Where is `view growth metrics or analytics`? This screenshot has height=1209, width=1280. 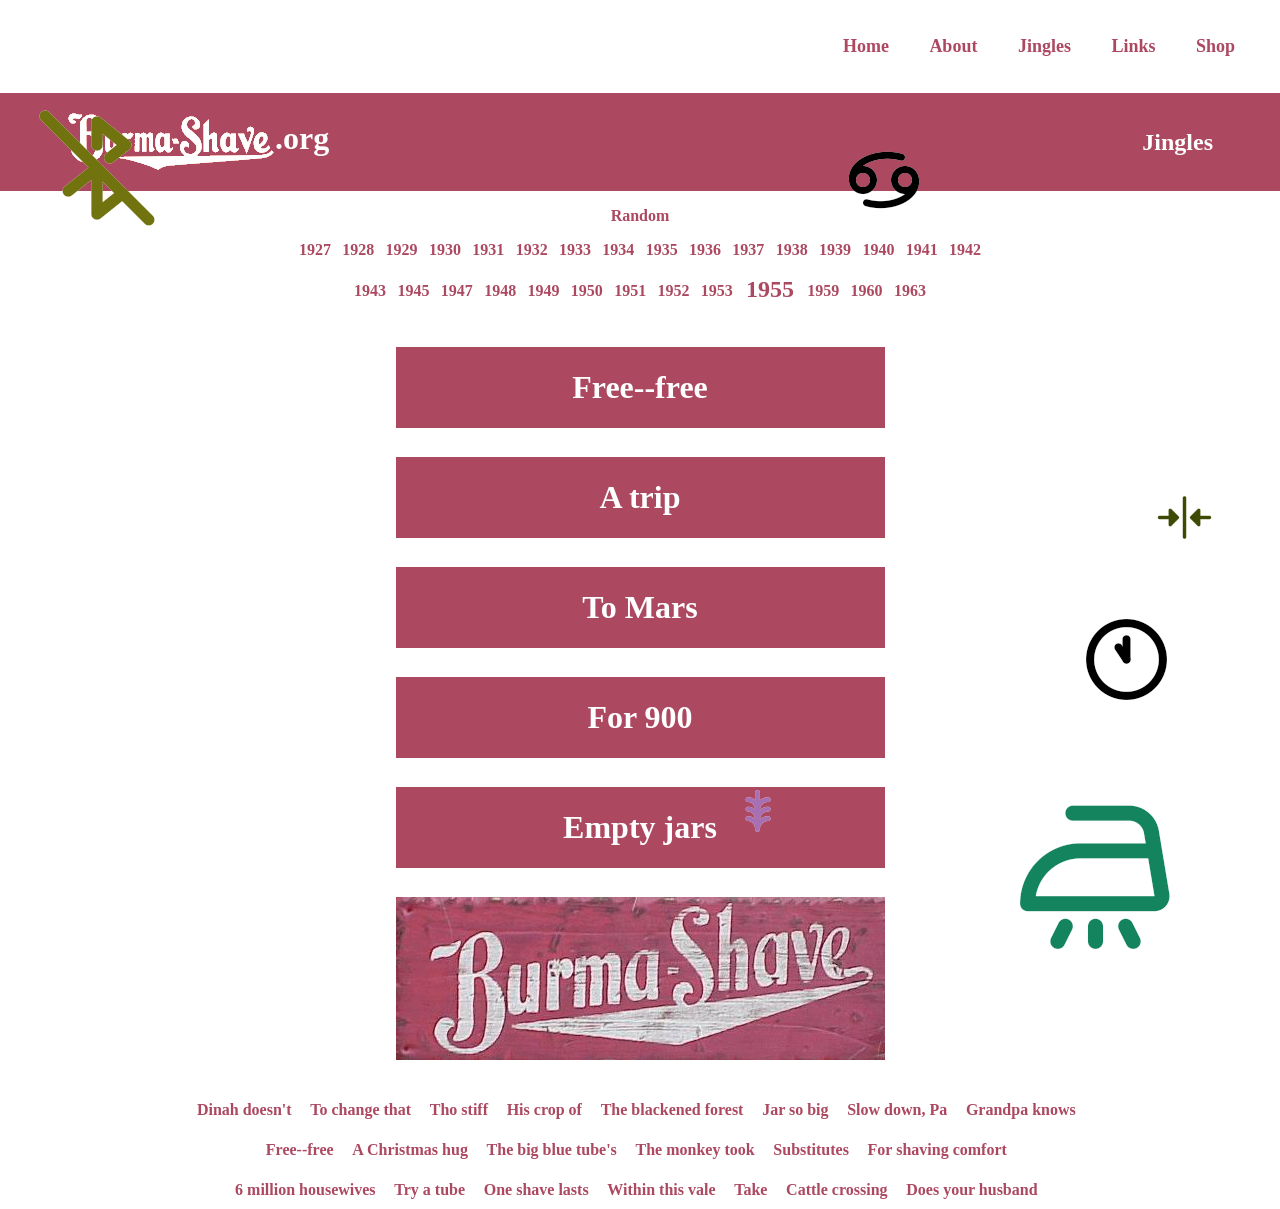 view growth metrics or analytics is located at coordinates (757, 811).